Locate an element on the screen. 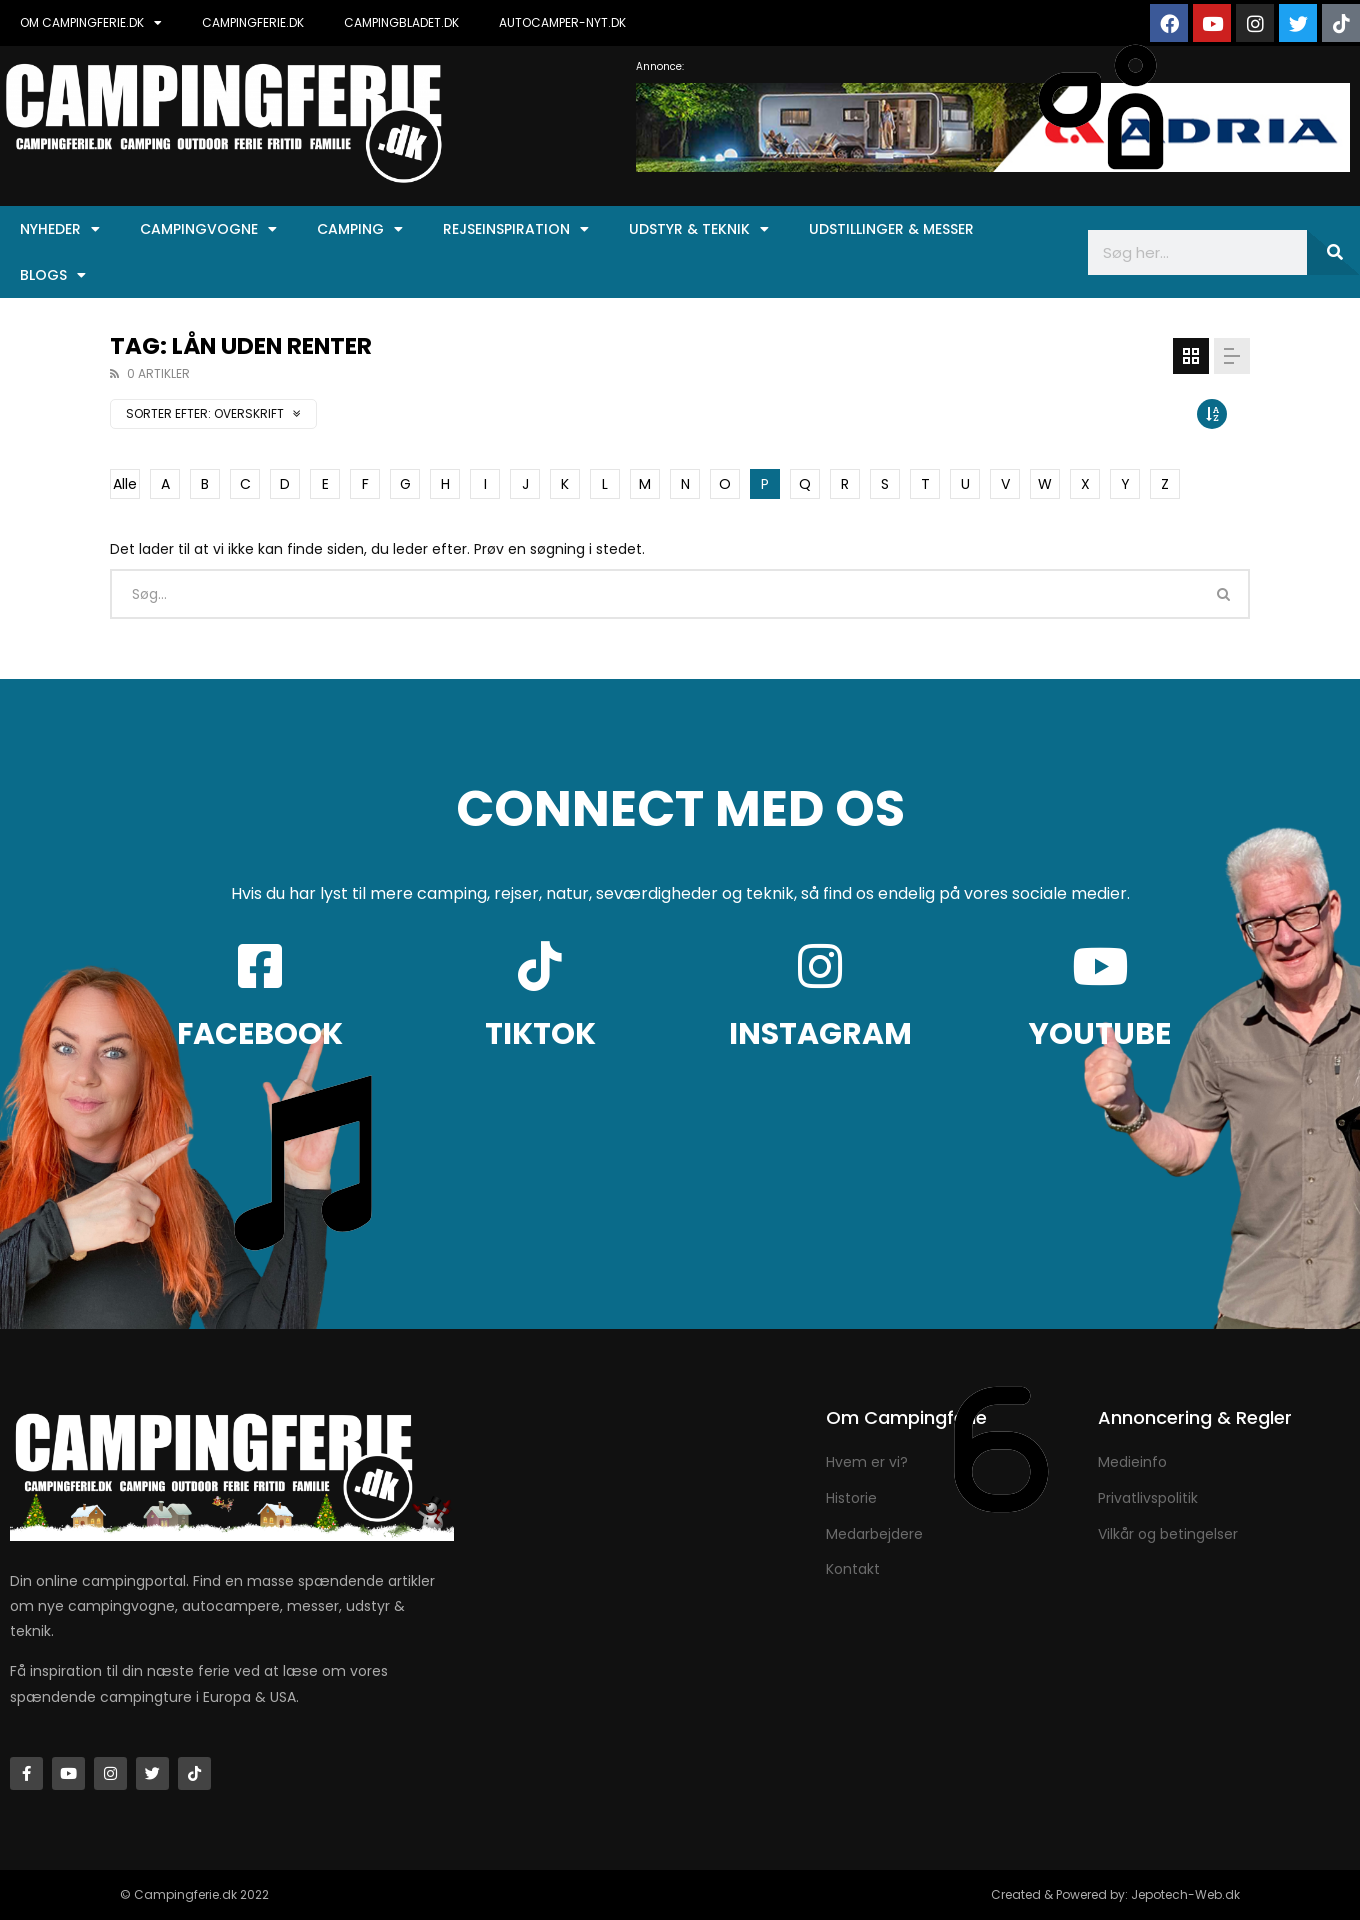 The image size is (1360, 1920). indicates the number six in a list or count is located at coordinates (1003, 1449).